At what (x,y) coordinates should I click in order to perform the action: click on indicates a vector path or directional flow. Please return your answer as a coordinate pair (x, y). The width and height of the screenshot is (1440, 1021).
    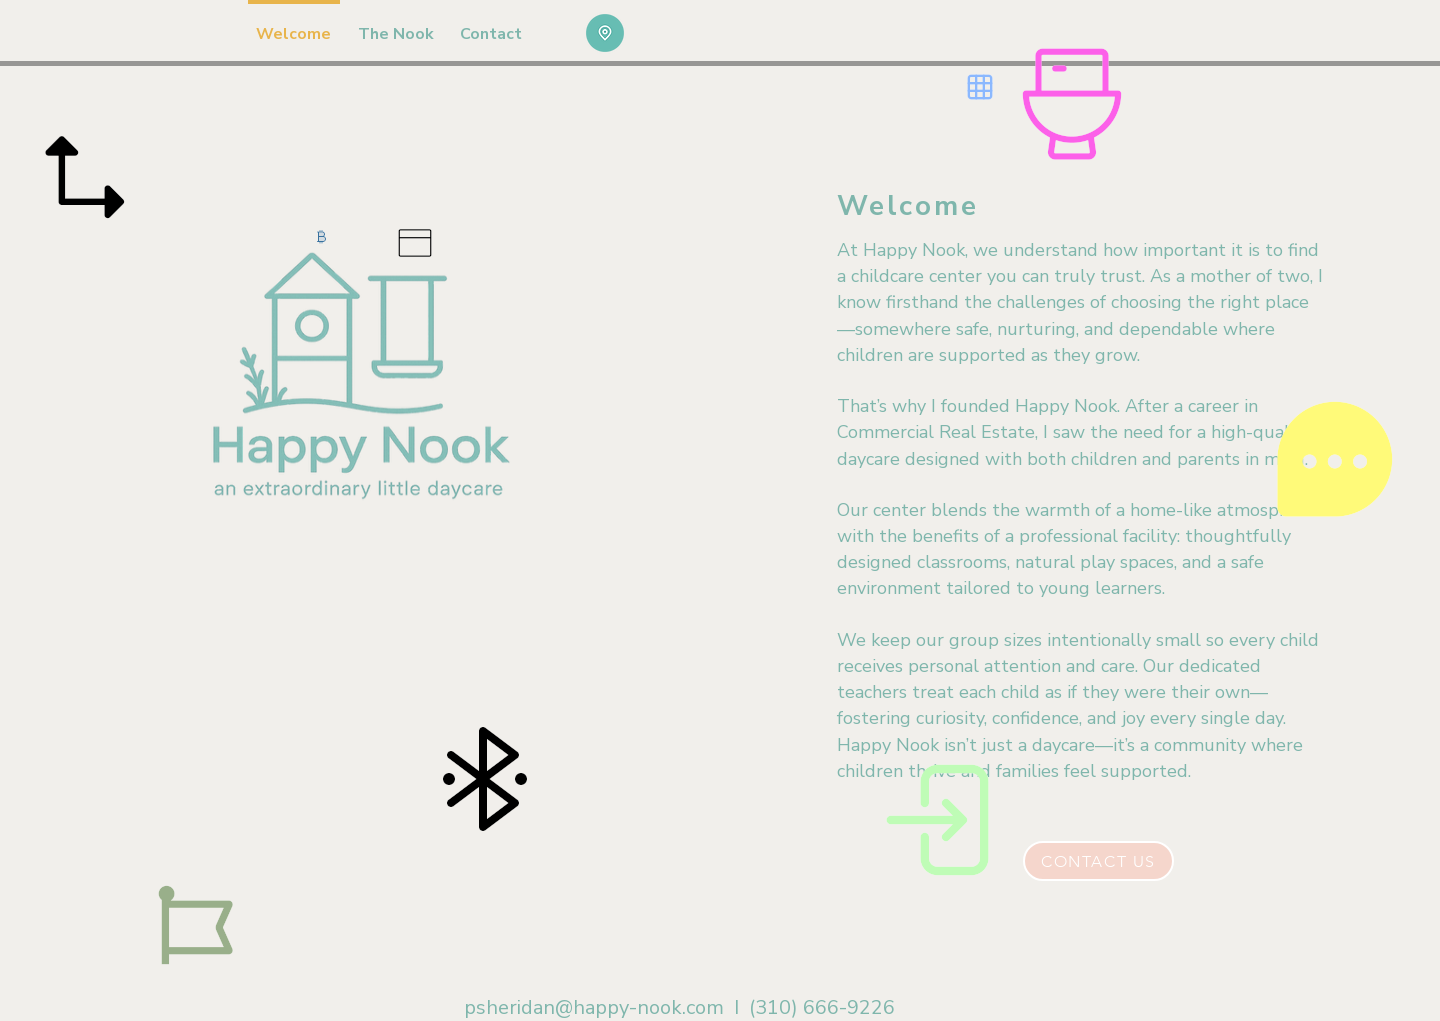
    Looking at the image, I should click on (81, 175).